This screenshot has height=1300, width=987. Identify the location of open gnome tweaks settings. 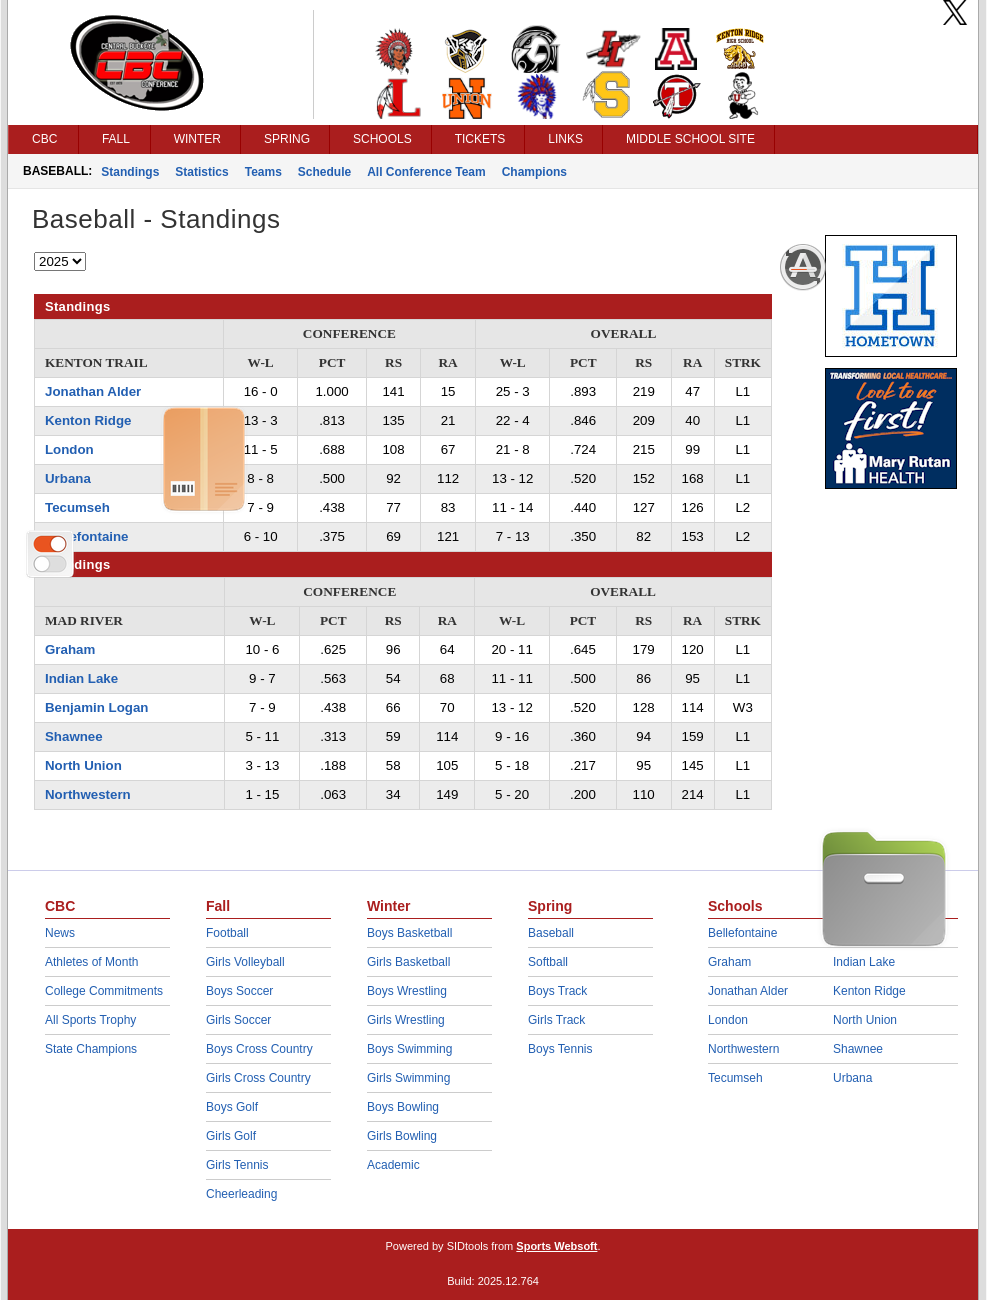
(50, 554).